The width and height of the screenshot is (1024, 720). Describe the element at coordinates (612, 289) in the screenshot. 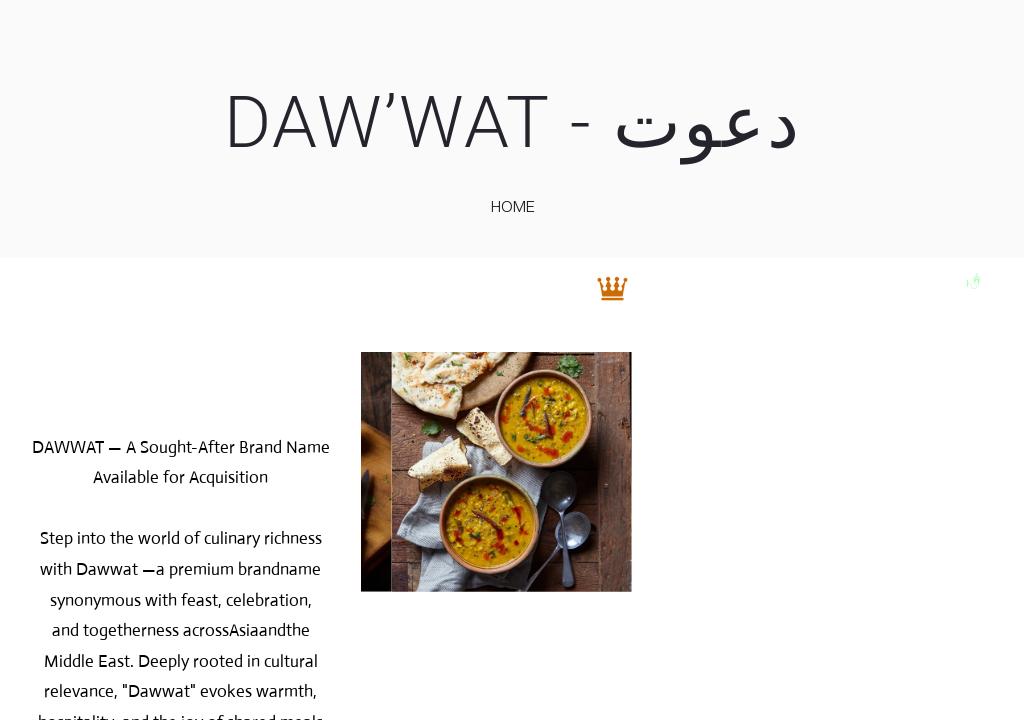

I see `indicates premium or VIP membership status` at that location.